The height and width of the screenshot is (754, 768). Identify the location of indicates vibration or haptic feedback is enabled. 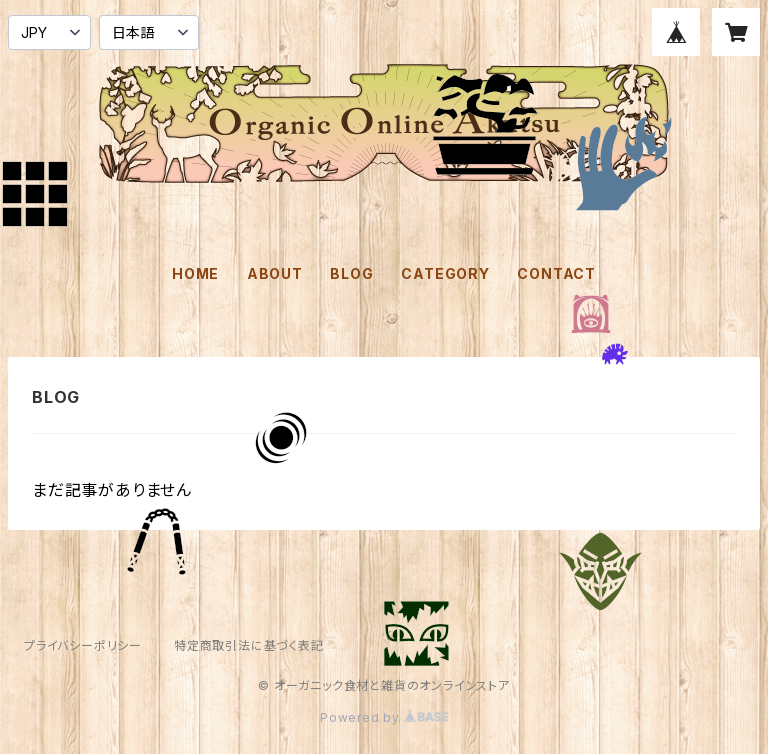
(281, 437).